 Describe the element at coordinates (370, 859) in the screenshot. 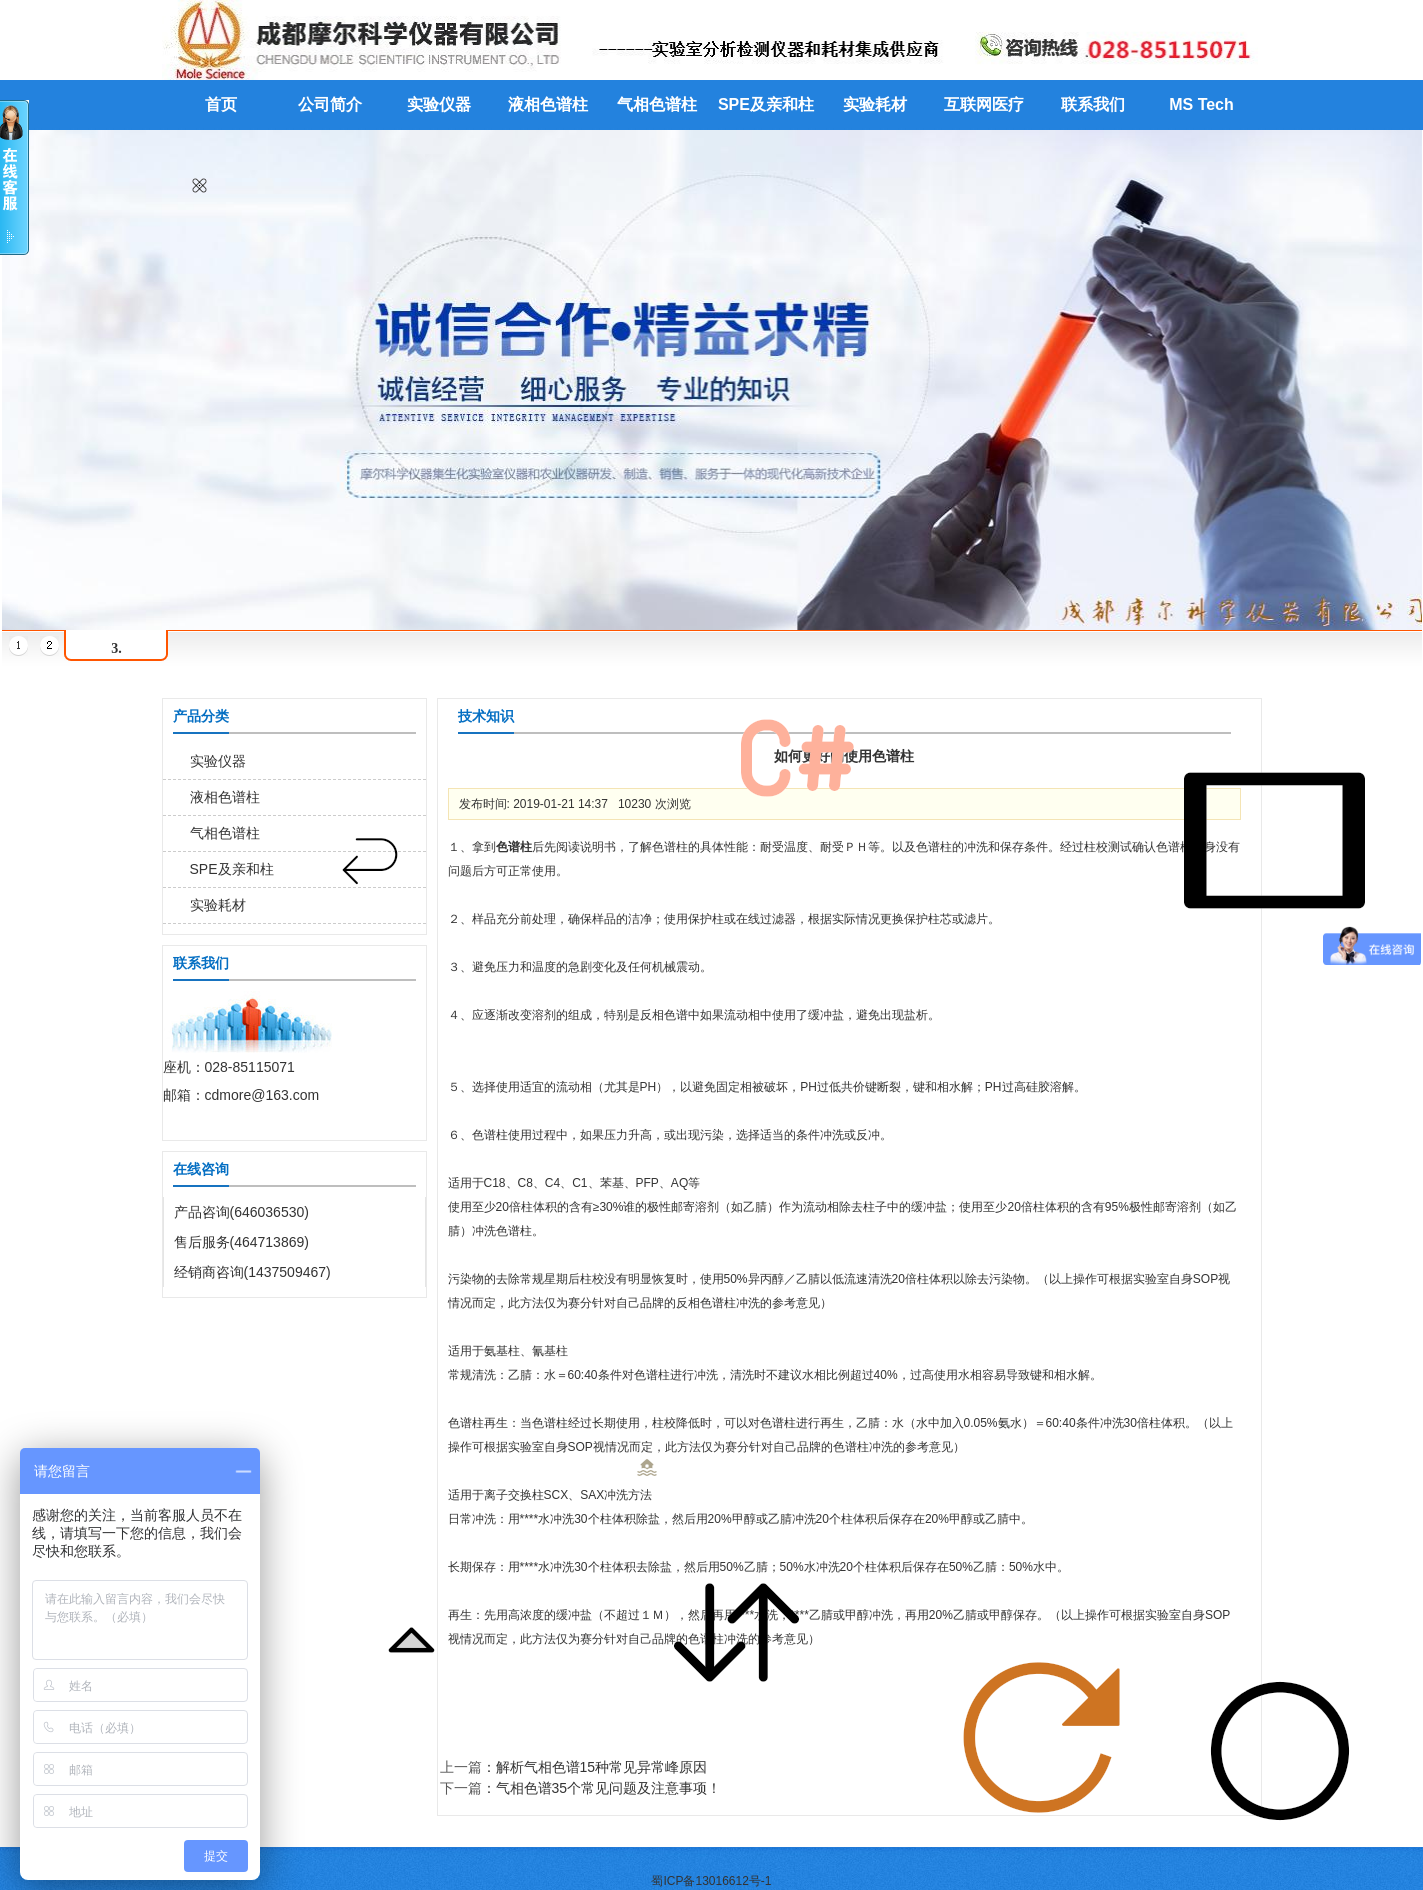

I see `undo or revert to previous action` at that location.